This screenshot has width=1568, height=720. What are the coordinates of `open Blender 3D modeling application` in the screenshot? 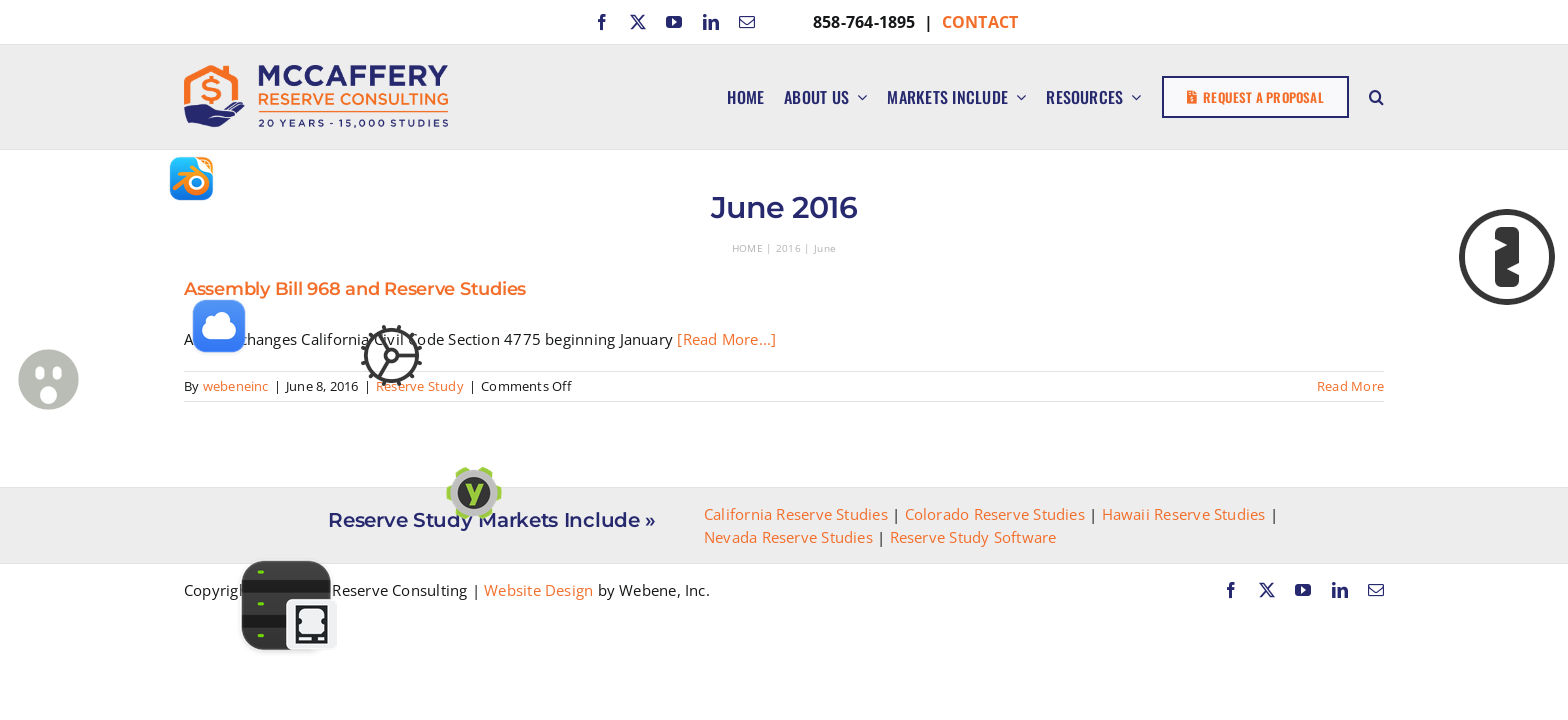 It's located at (191, 178).